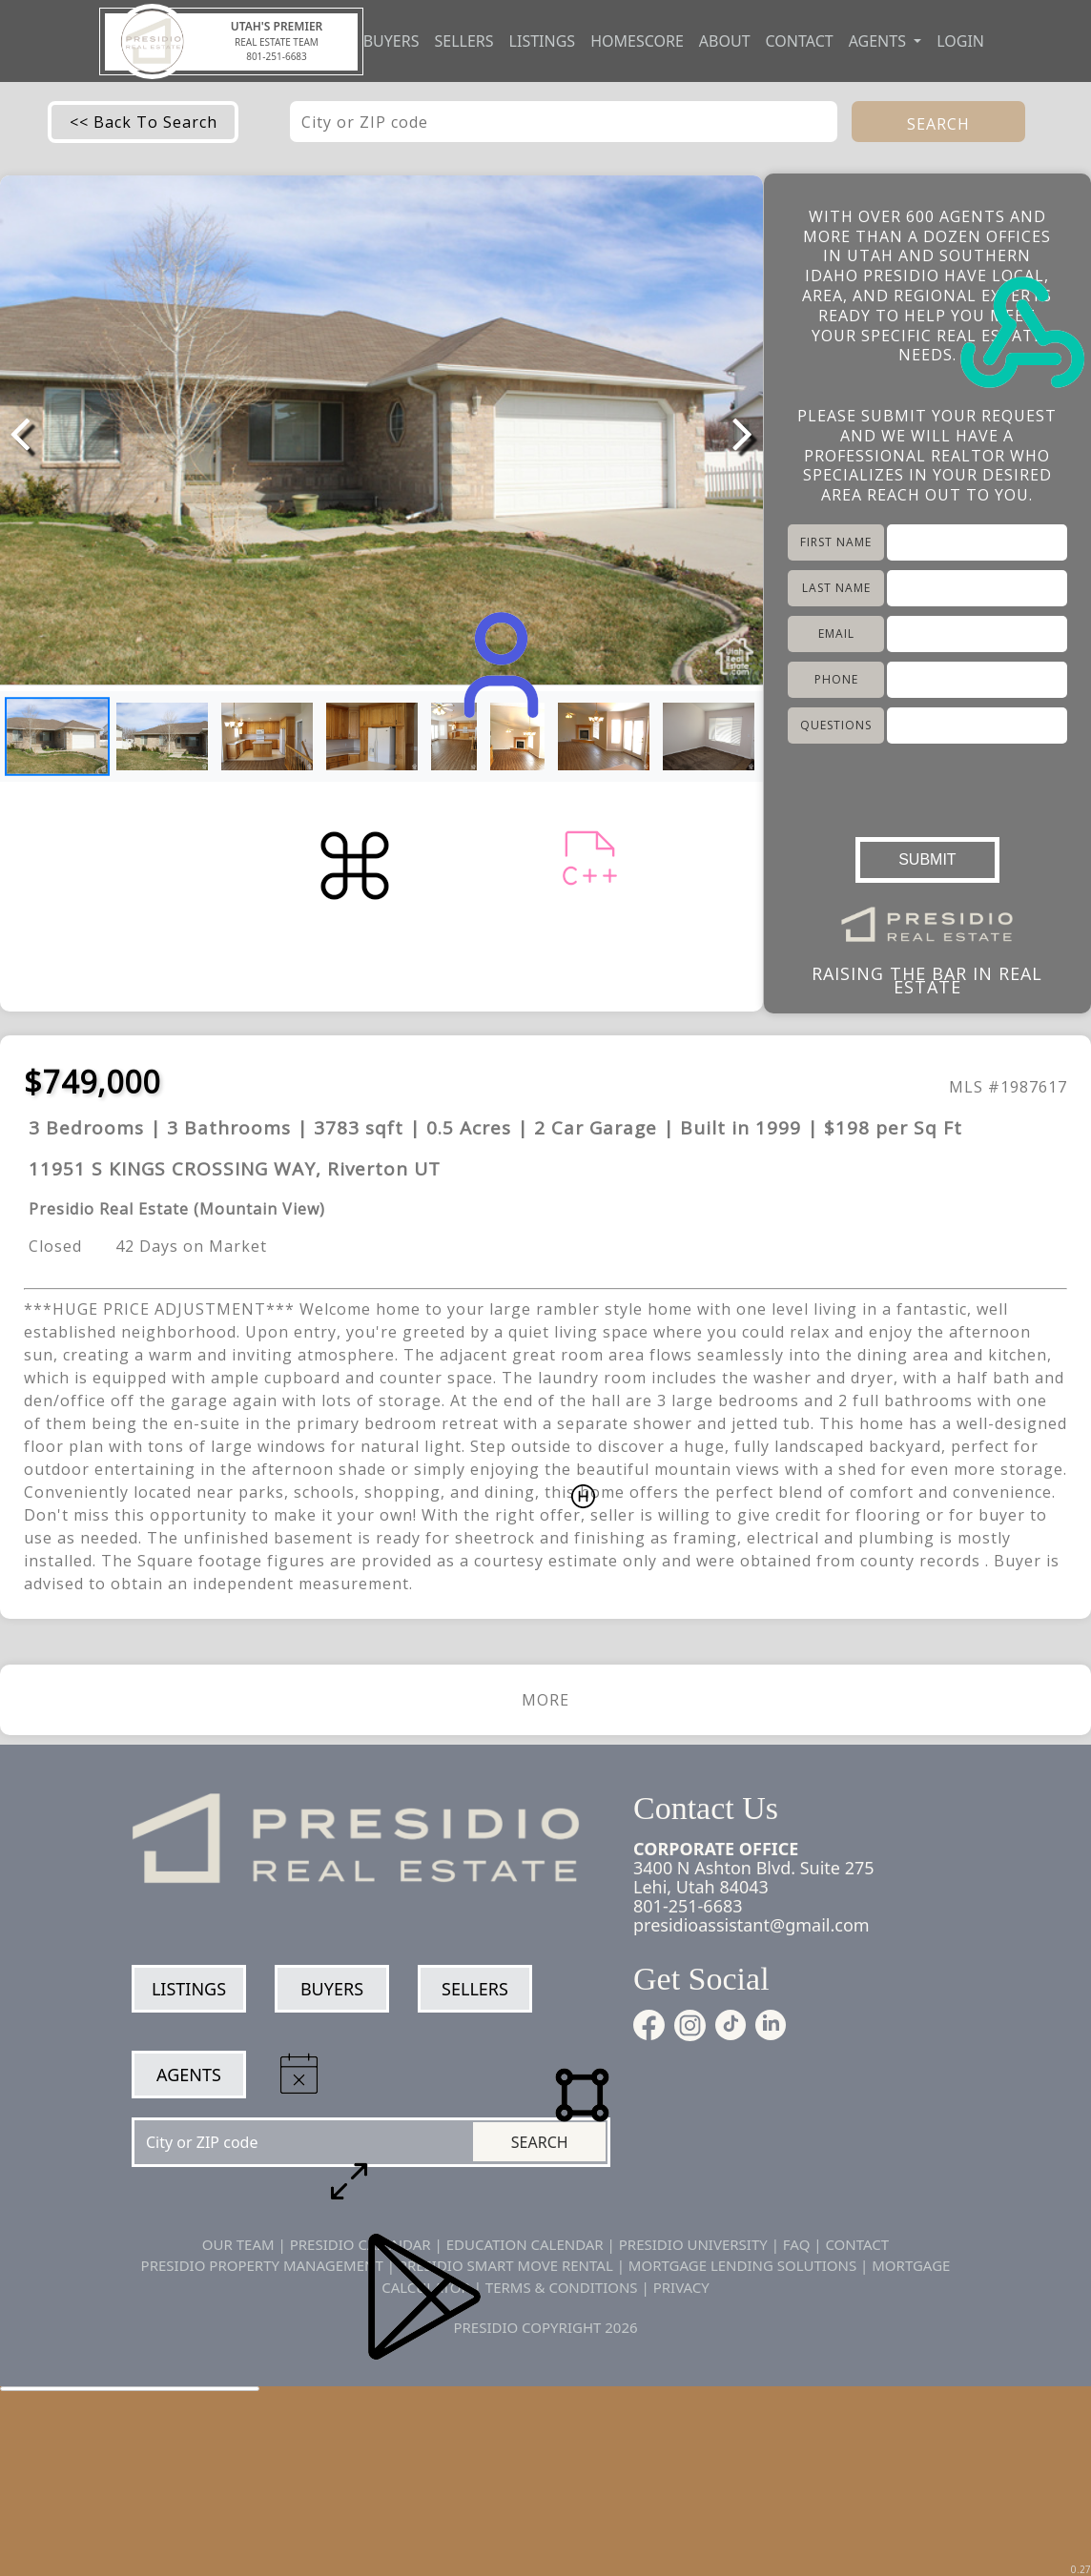 Image resolution: width=1091 pixels, height=2576 pixels. What do you see at coordinates (413, 2297) in the screenshot?
I see `open google play store` at bounding box center [413, 2297].